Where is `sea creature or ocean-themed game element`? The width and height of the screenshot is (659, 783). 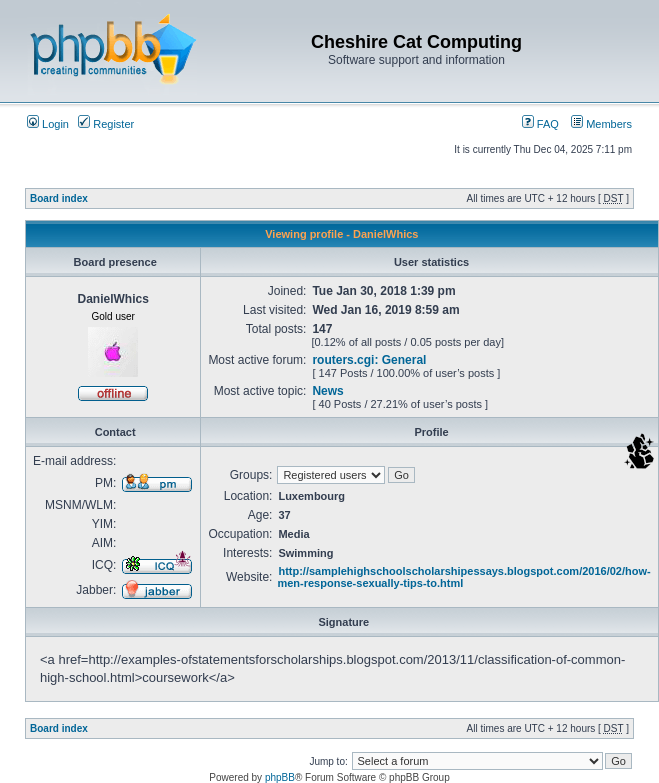 sea creature or ocean-themed game element is located at coordinates (182, 558).